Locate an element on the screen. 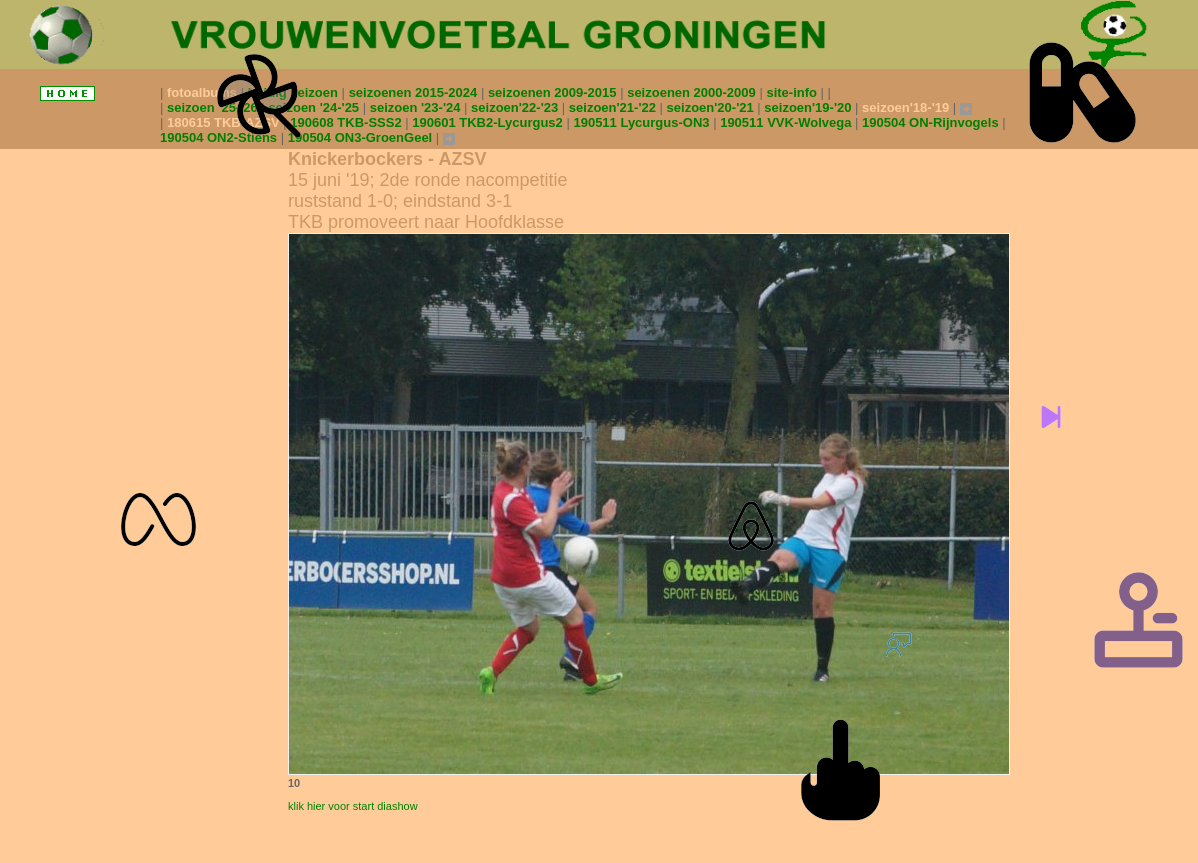 This screenshot has width=1198, height=863. open the airbnb app is located at coordinates (751, 526).